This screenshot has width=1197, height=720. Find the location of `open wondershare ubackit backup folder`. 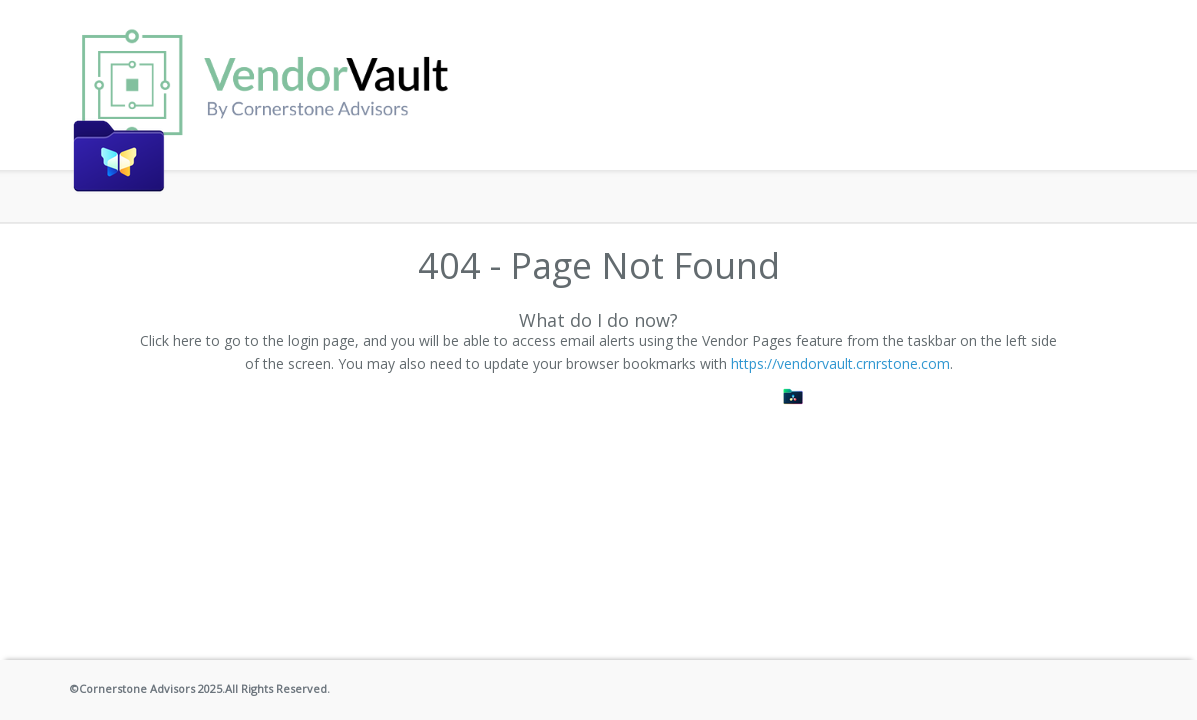

open wondershare ubackit backup folder is located at coordinates (118, 158).